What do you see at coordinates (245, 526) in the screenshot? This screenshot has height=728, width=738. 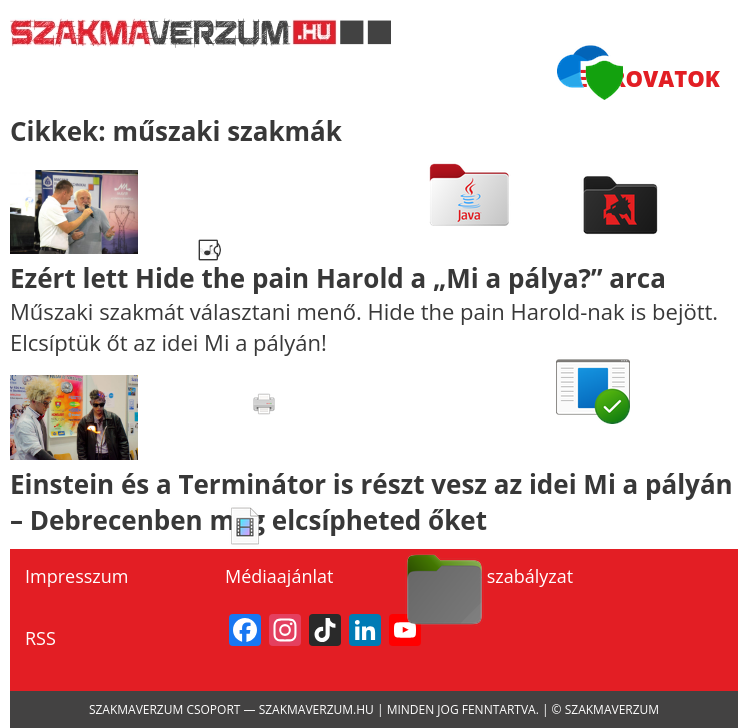 I see `open a video file` at bounding box center [245, 526].